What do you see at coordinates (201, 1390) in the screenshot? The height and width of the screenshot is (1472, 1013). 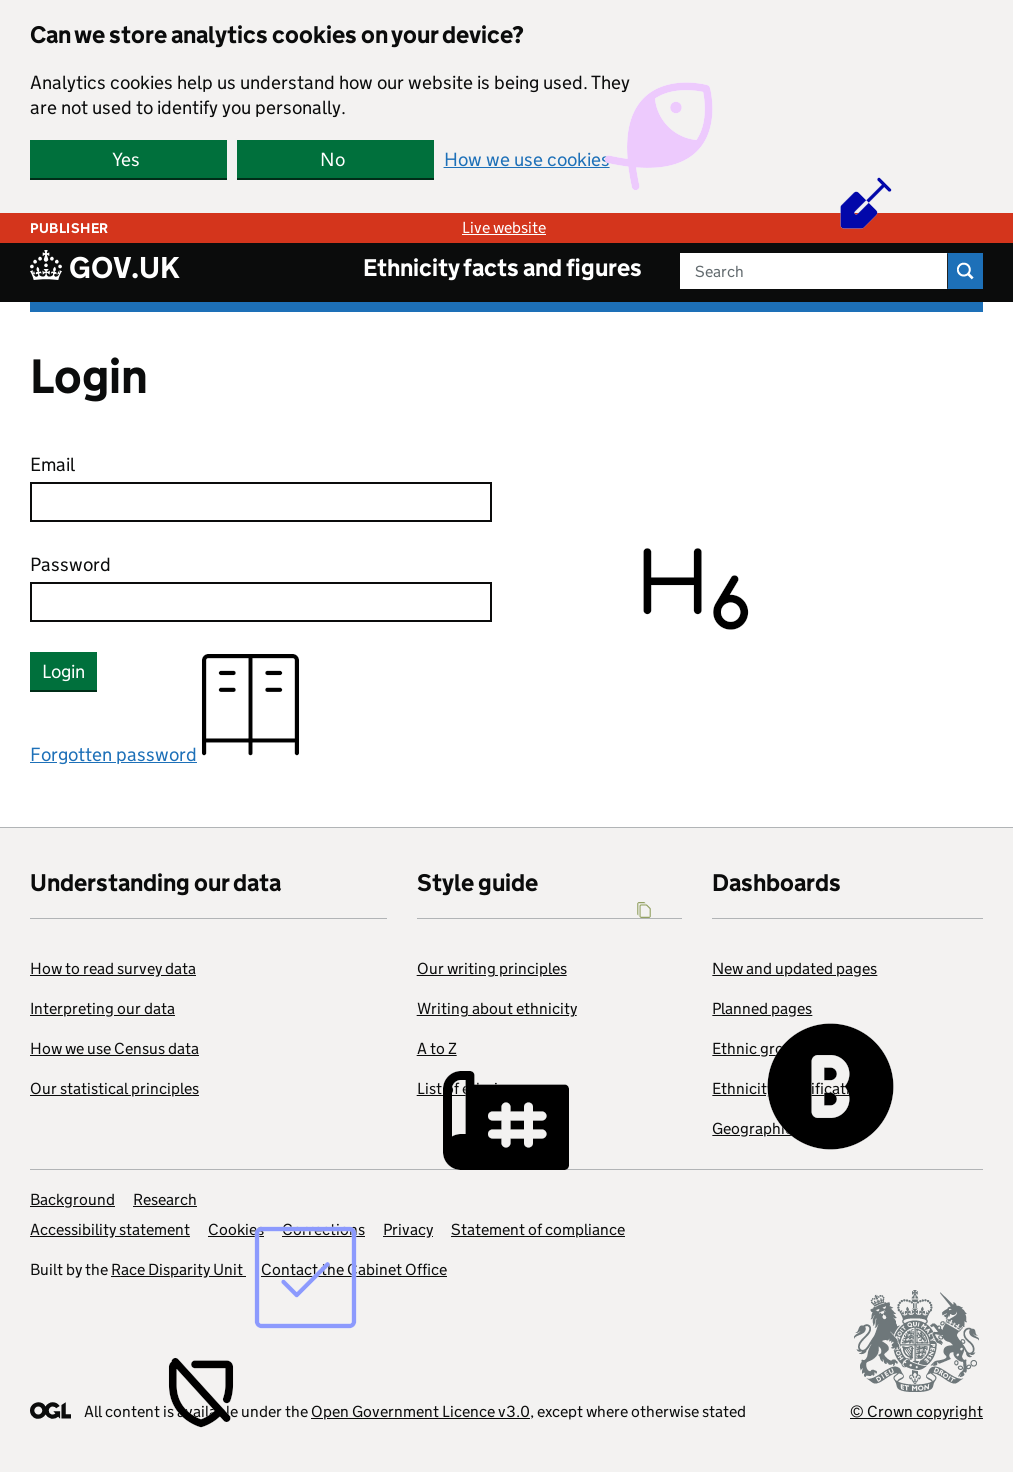 I see `security or protection is disabled` at bounding box center [201, 1390].